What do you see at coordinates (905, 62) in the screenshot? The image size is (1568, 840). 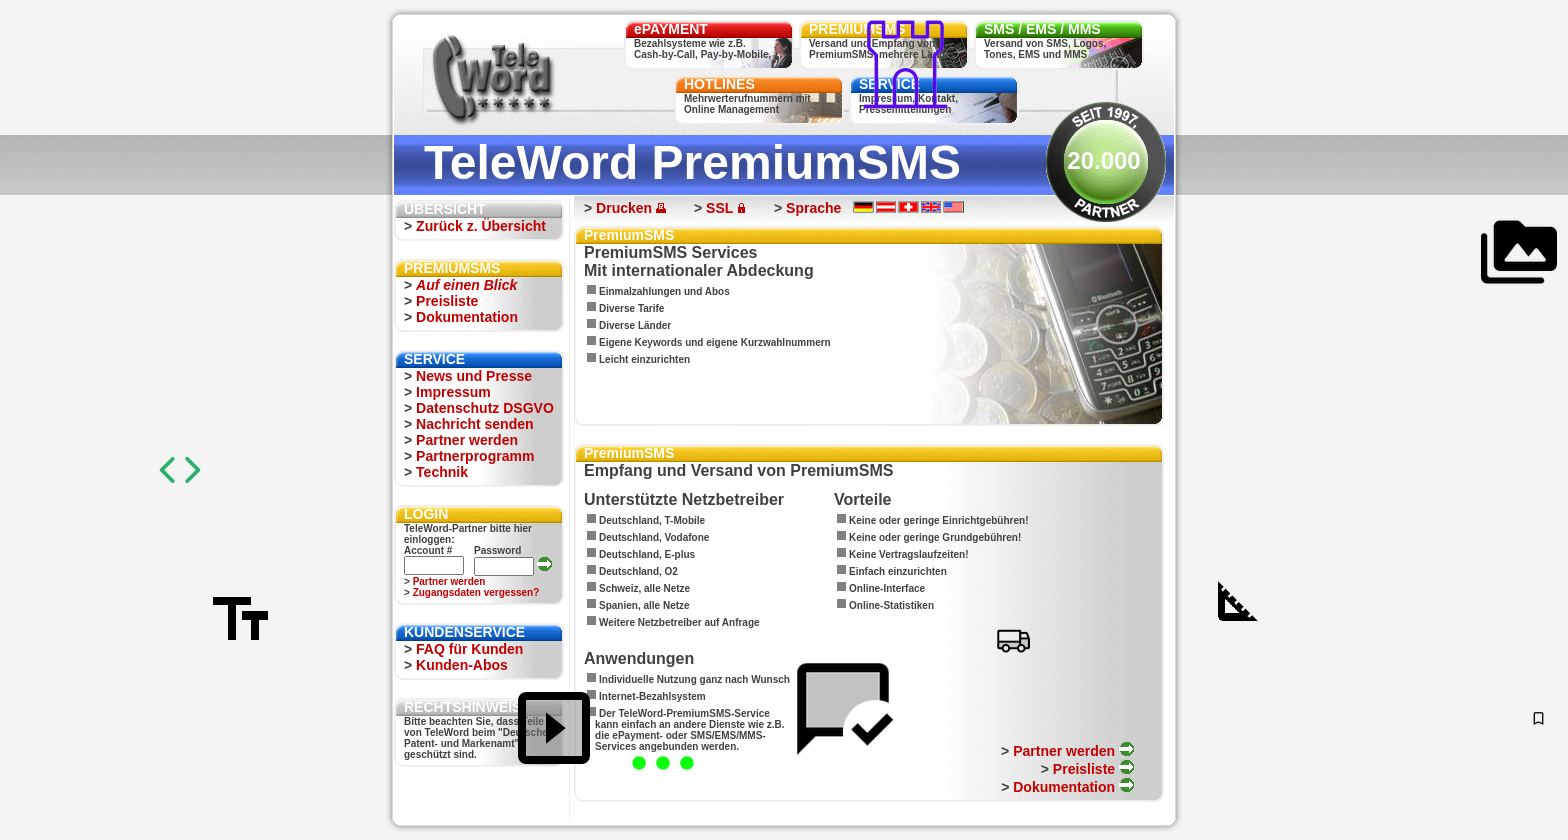 I see `access castle or fortress-themed content` at bounding box center [905, 62].